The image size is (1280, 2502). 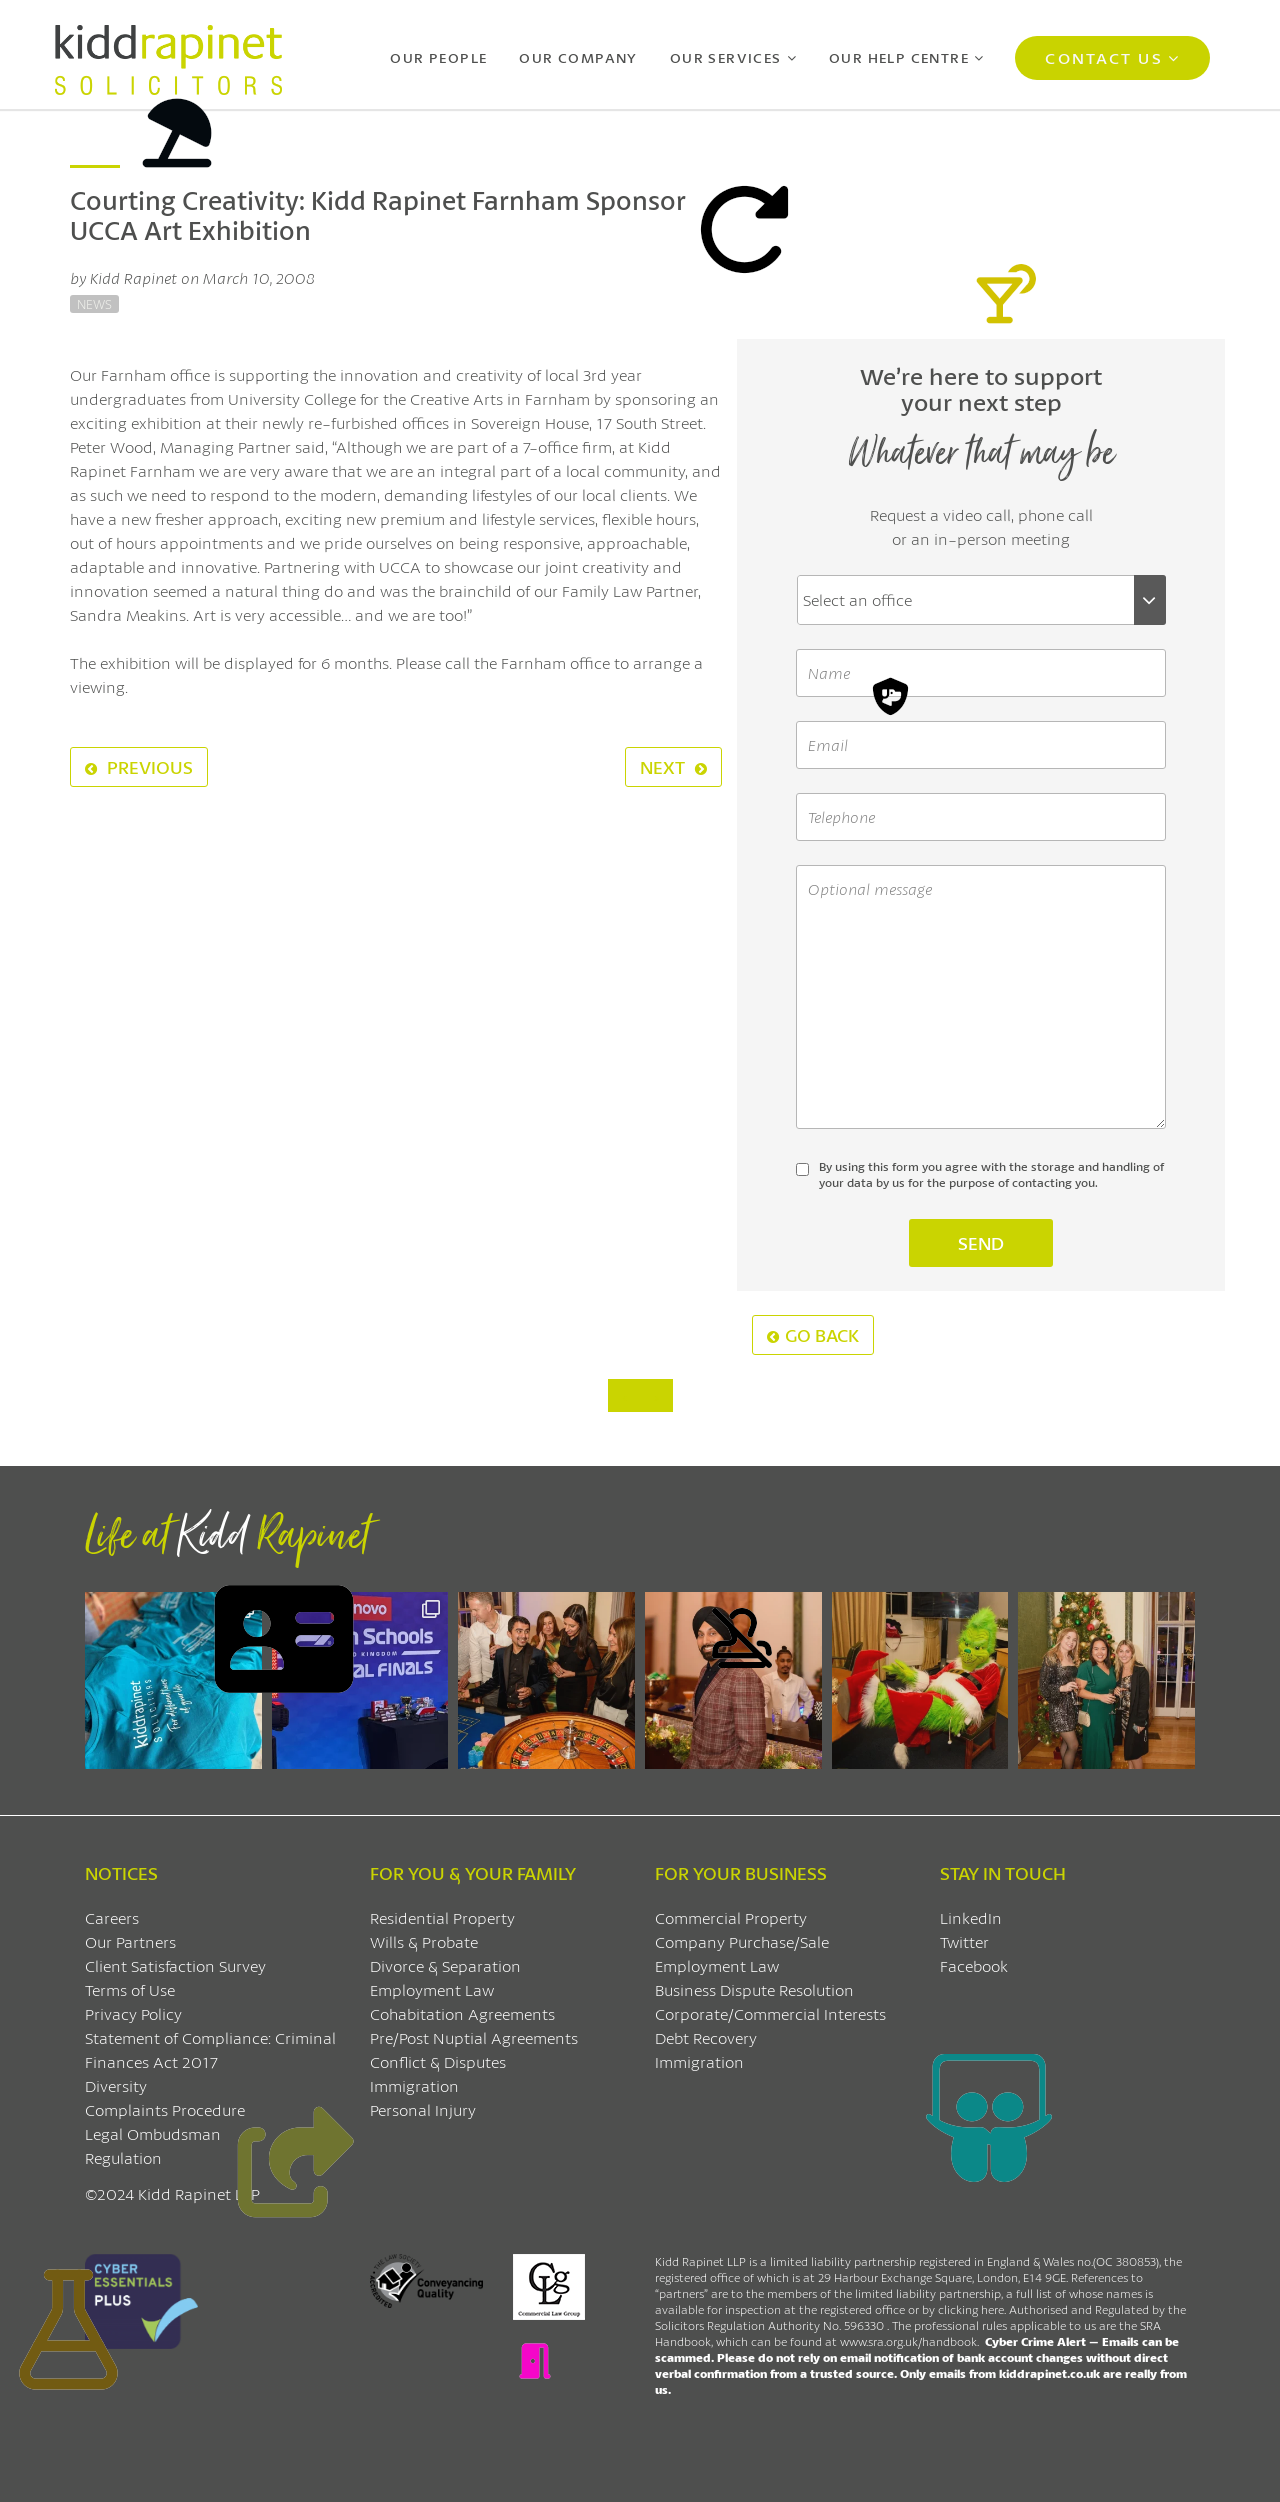 What do you see at coordinates (1003, 297) in the screenshot?
I see `browse cocktail recipes or drink menu` at bounding box center [1003, 297].